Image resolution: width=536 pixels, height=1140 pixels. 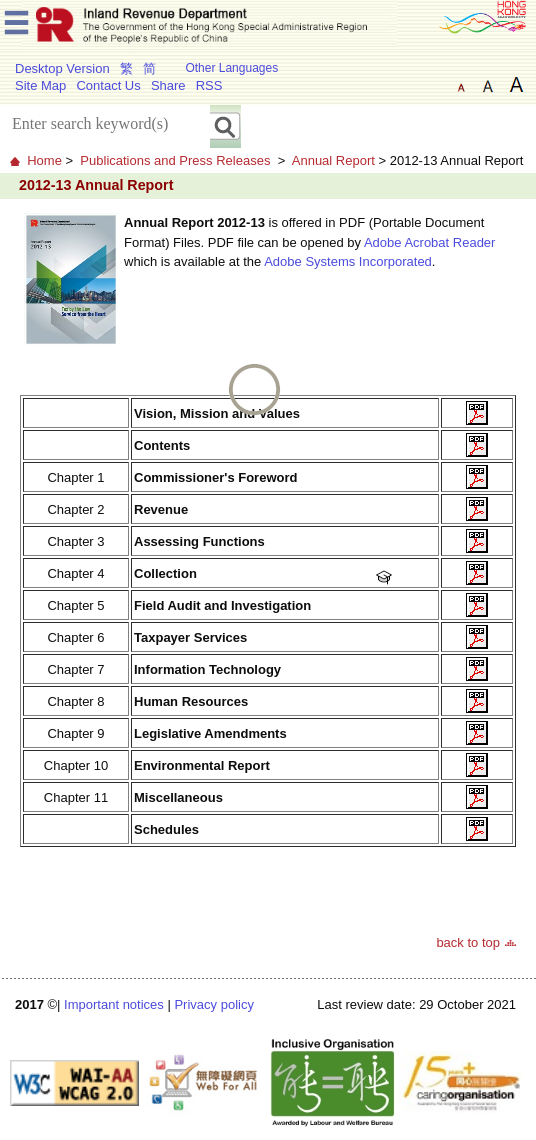 What do you see at coordinates (384, 577) in the screenshot?
I see `access education or learning resources` at bounding box center [384, 577].